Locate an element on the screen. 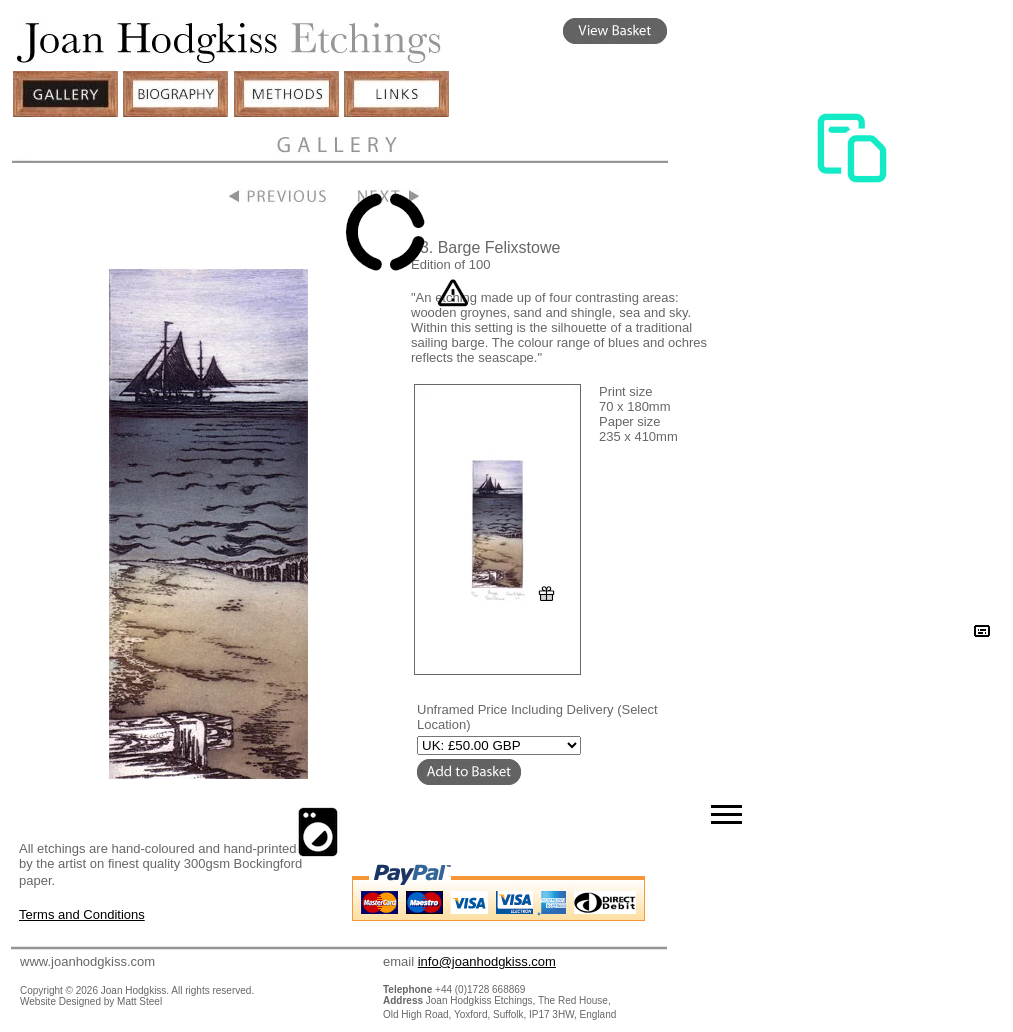 The height and width of the screenshot is (1032, 1013). copy file to clipboard is located at coordinates (852, 148).